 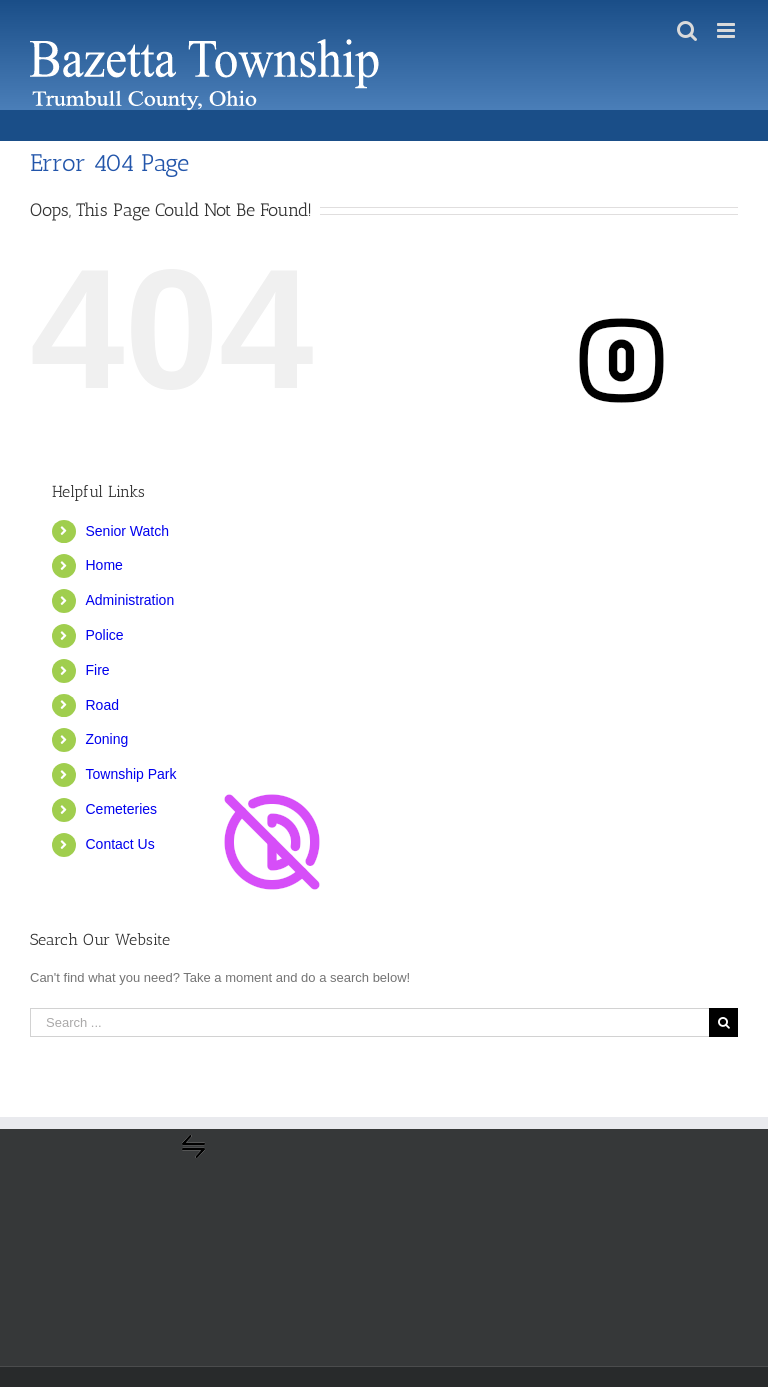 What do you see at coordinates (621, 360) in the screenshot?
I see `represents the letter "o" in a menu or keyboard interface` at bounding box center [621, 360].